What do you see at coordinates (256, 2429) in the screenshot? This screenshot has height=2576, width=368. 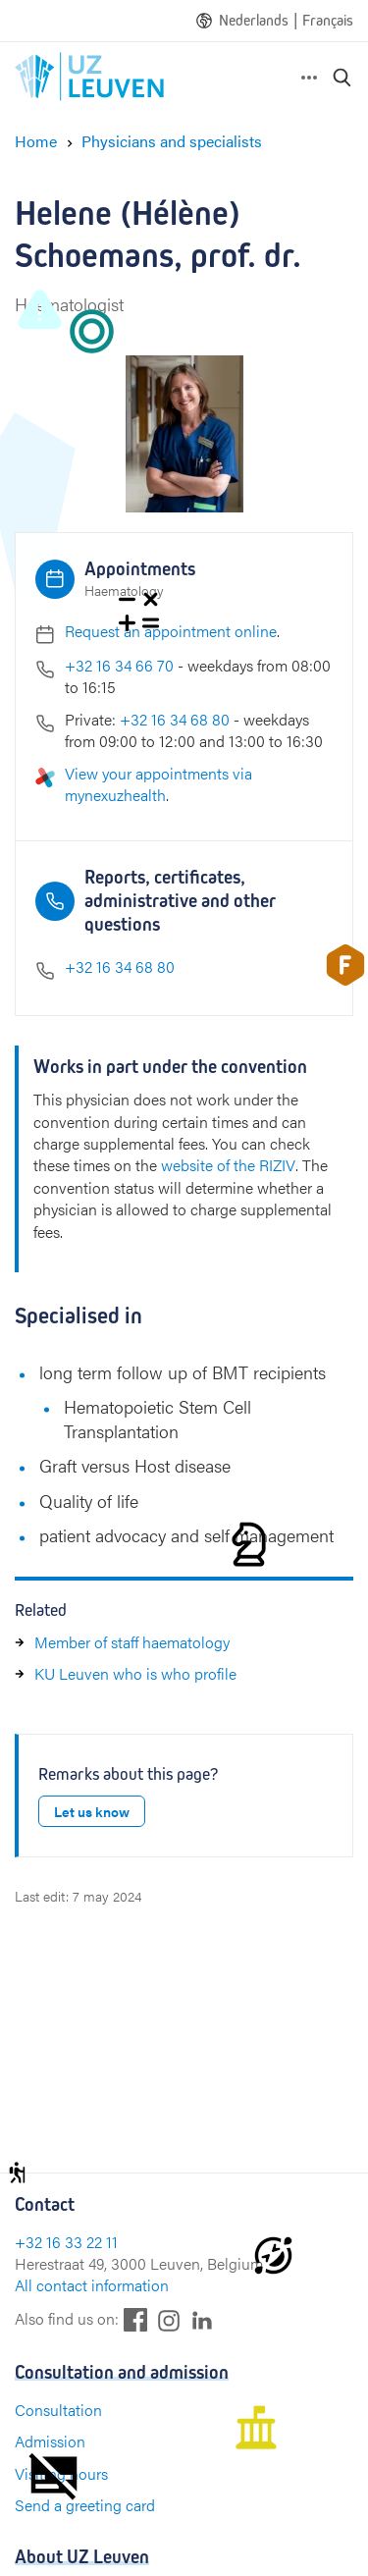 I see `view government or civic locations` at bounding box center [256, 2429].